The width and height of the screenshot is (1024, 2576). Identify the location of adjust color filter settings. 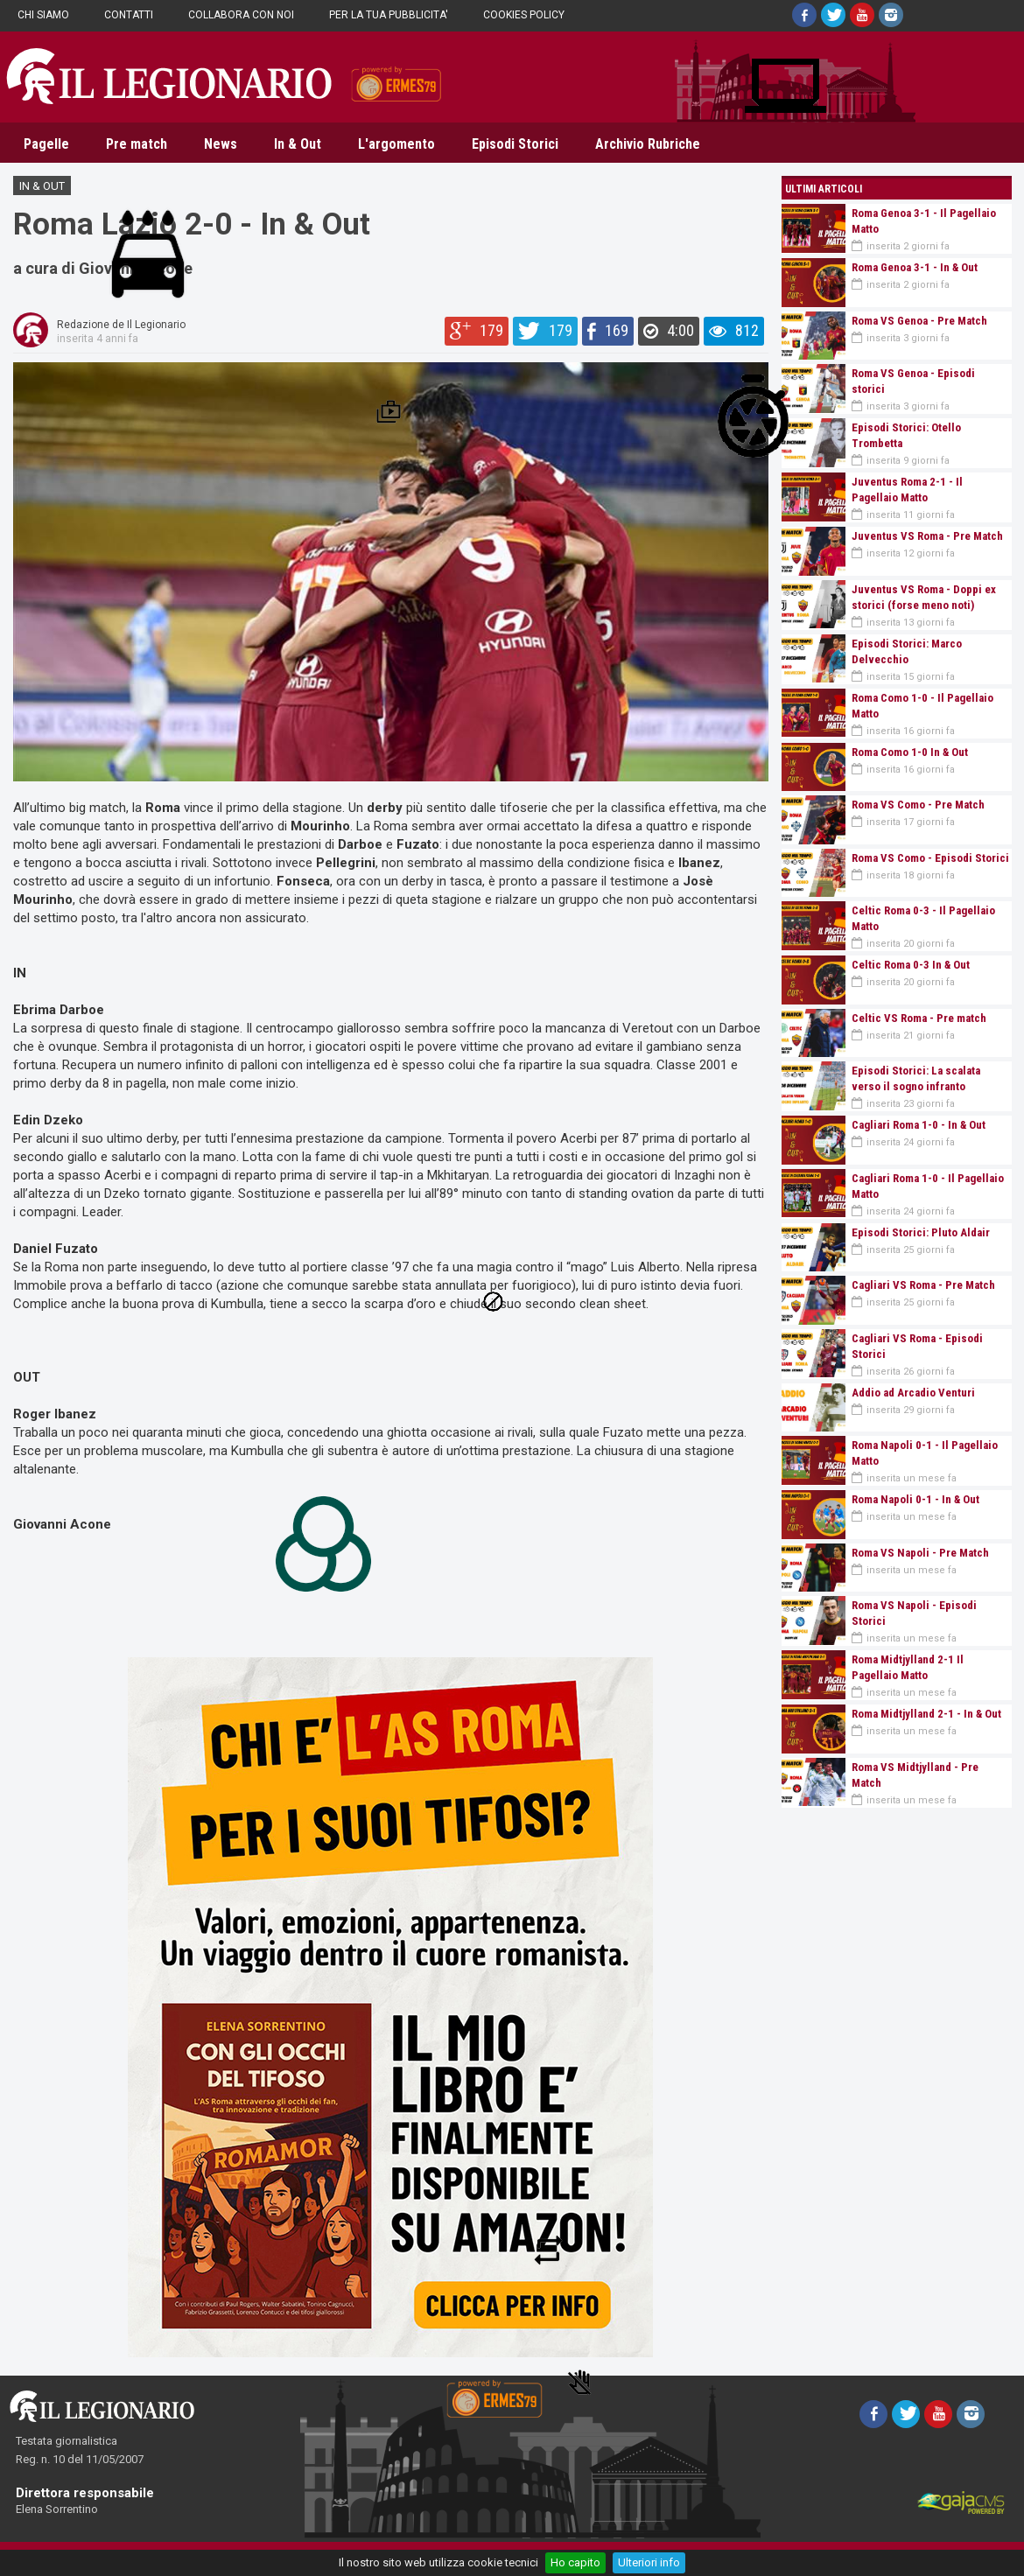
(323, 1544).